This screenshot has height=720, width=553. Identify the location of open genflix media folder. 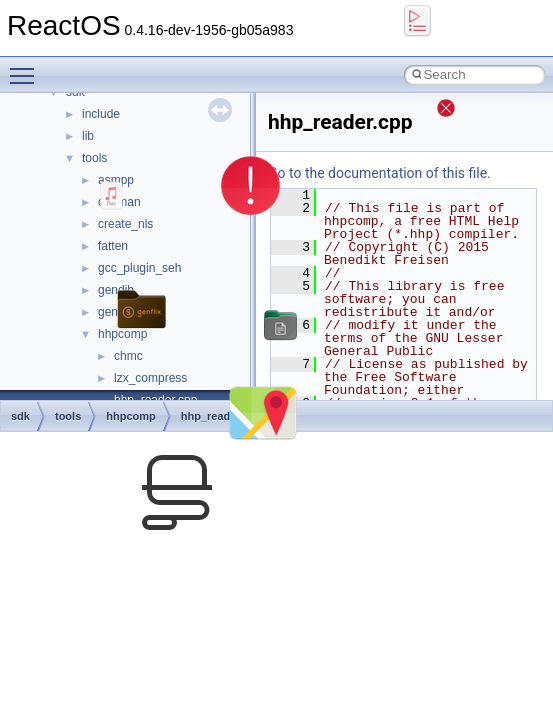
(141, 310).